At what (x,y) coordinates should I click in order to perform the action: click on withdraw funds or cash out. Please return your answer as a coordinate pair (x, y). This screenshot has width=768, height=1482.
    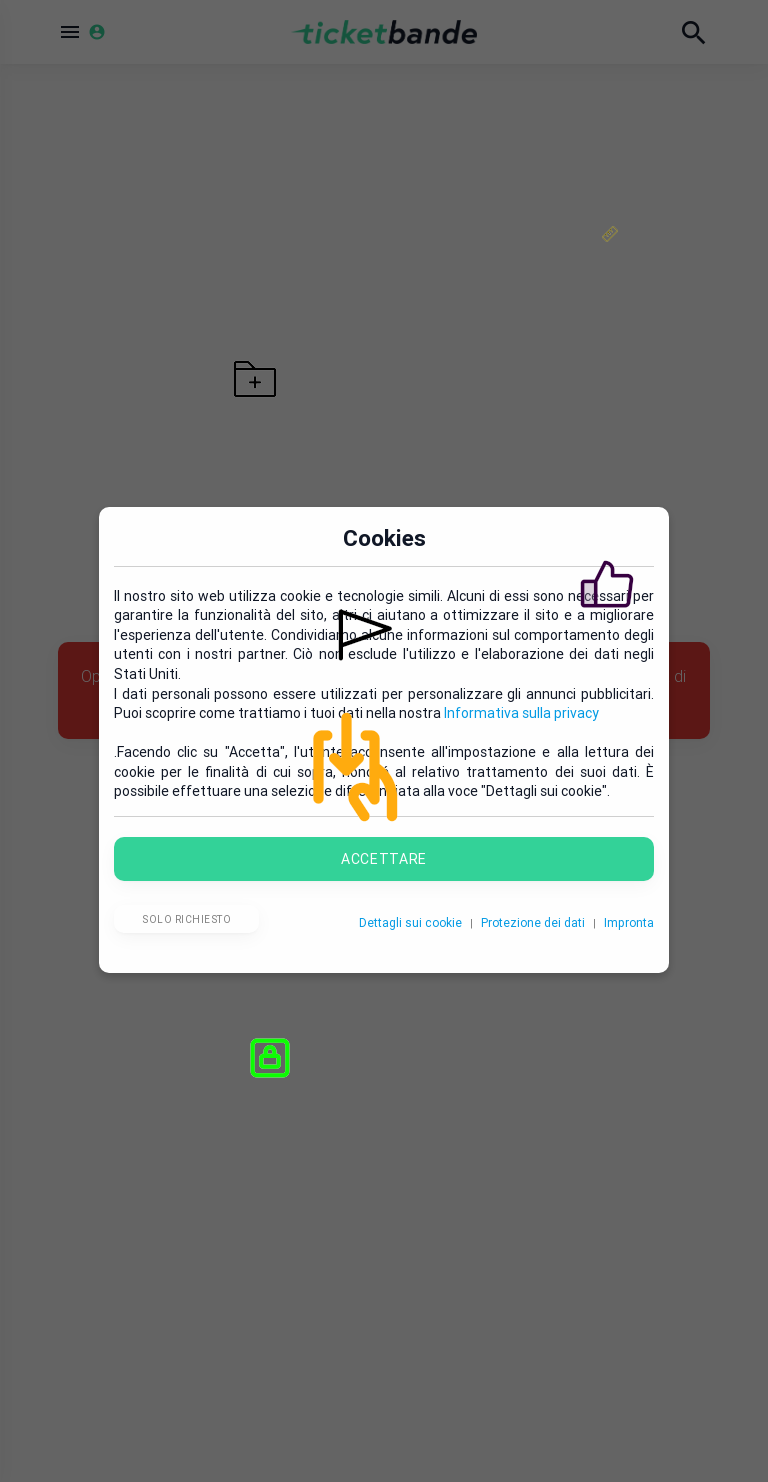
    Looking at the image, I should click on (350, 767).